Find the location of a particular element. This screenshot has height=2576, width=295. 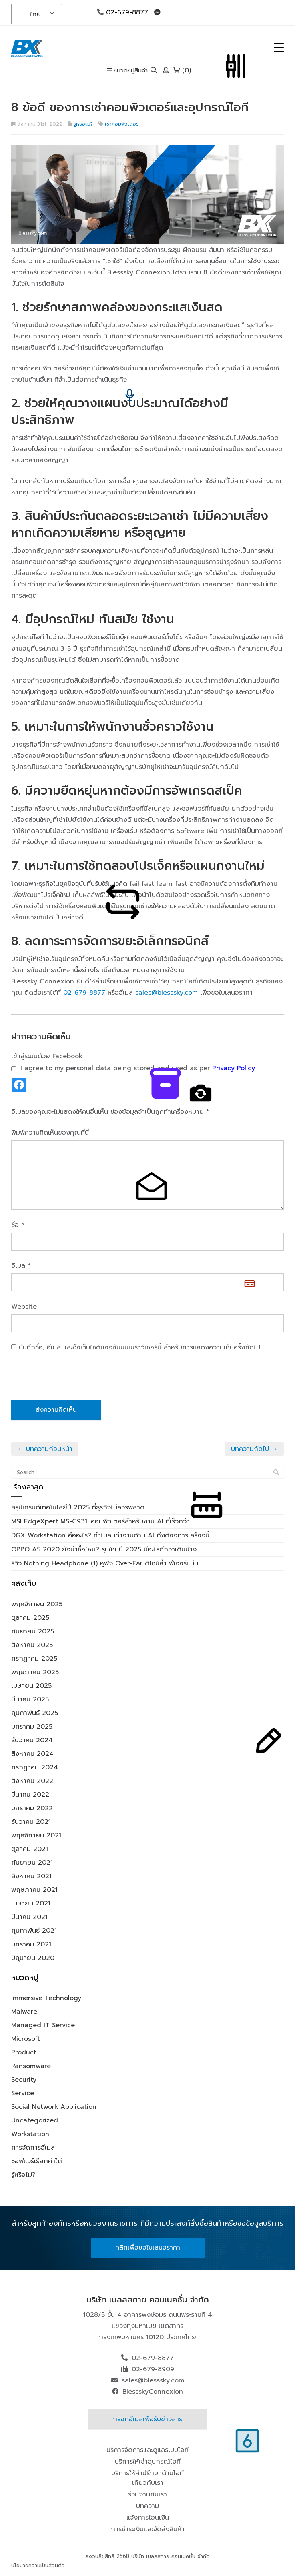

indicates a prison or correctional facility location is located at coordinates (236, 66).